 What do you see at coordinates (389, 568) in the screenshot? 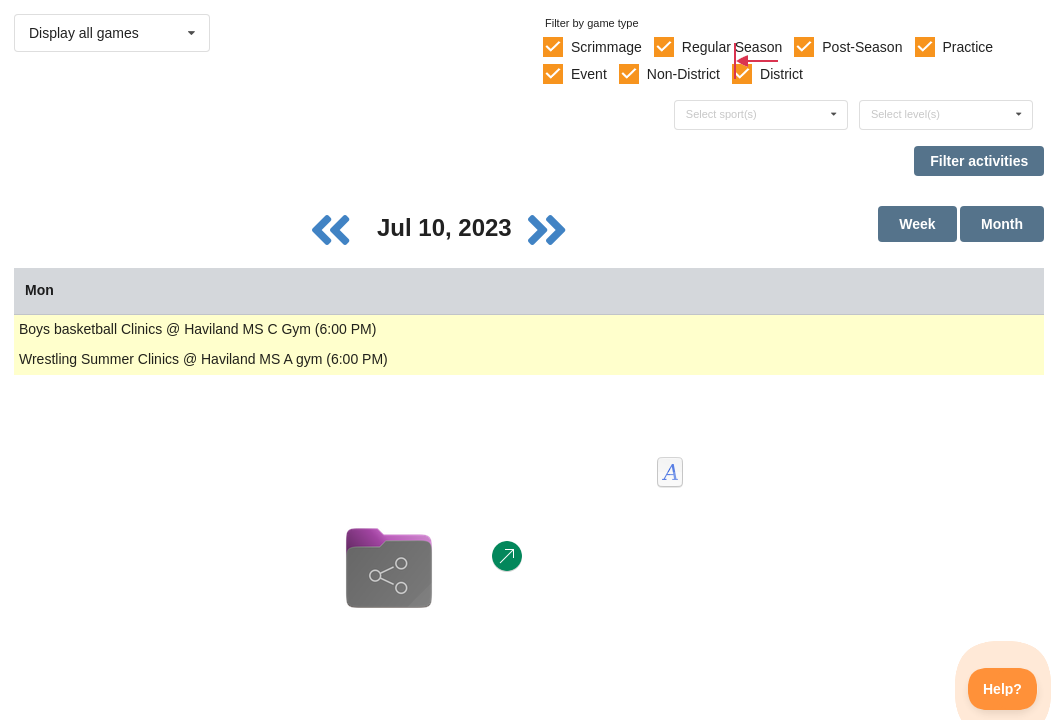
I see `open your public shared folder` at bounding box center [389, 568].